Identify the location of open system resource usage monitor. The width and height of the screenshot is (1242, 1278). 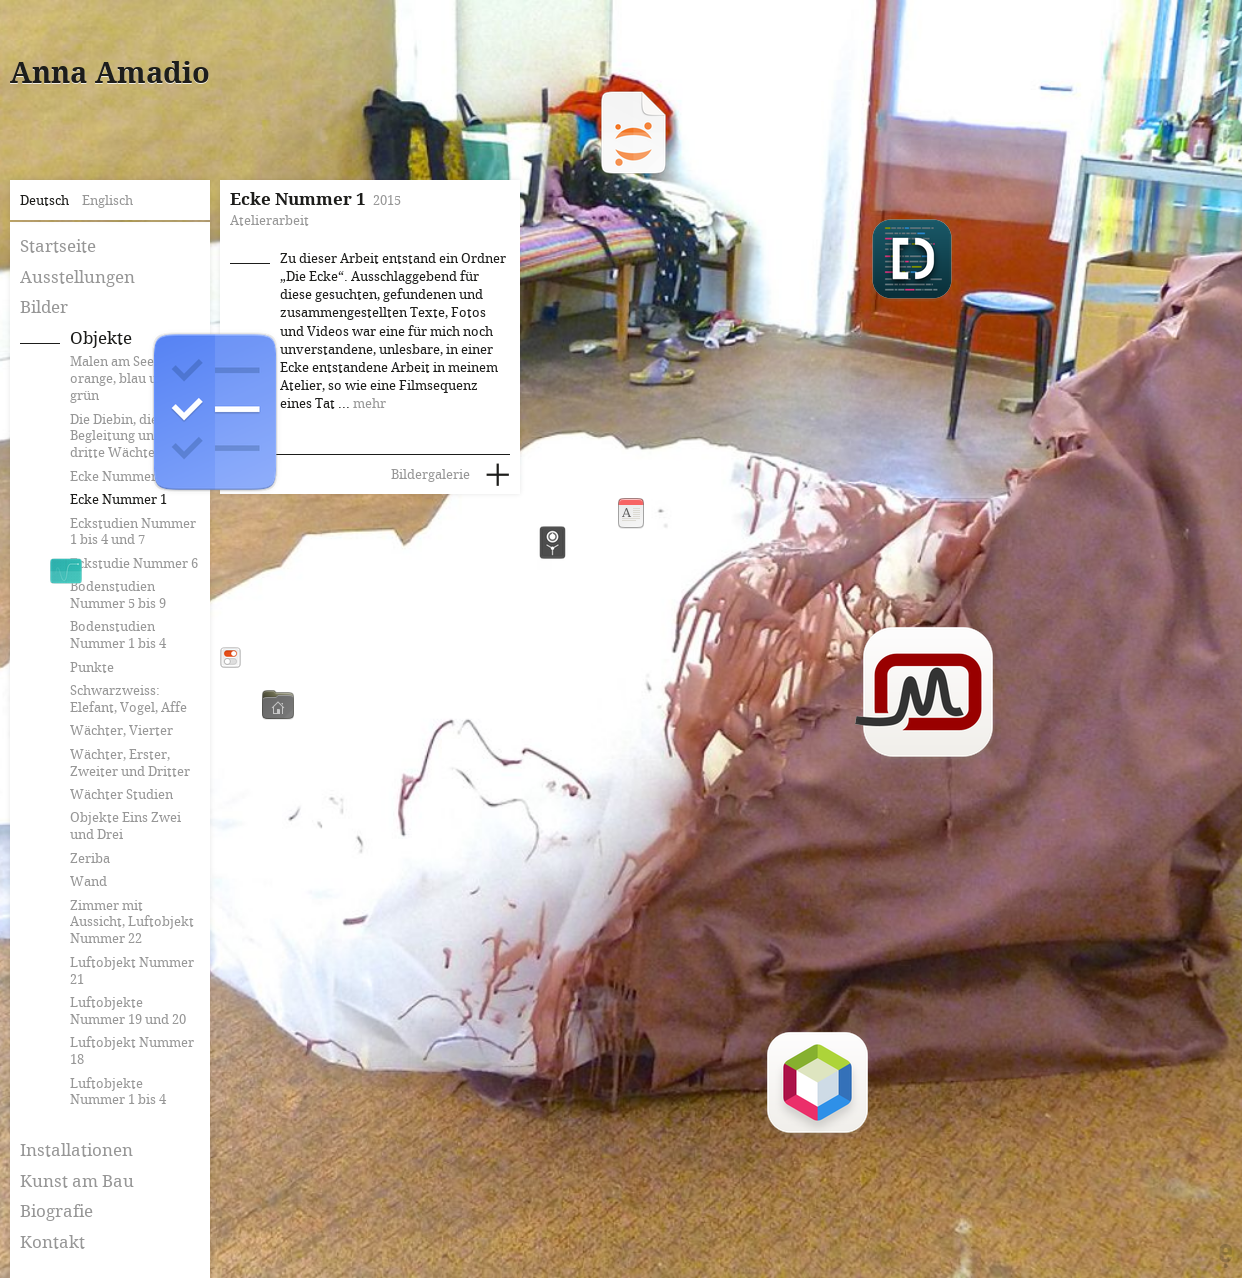
(66, 571).